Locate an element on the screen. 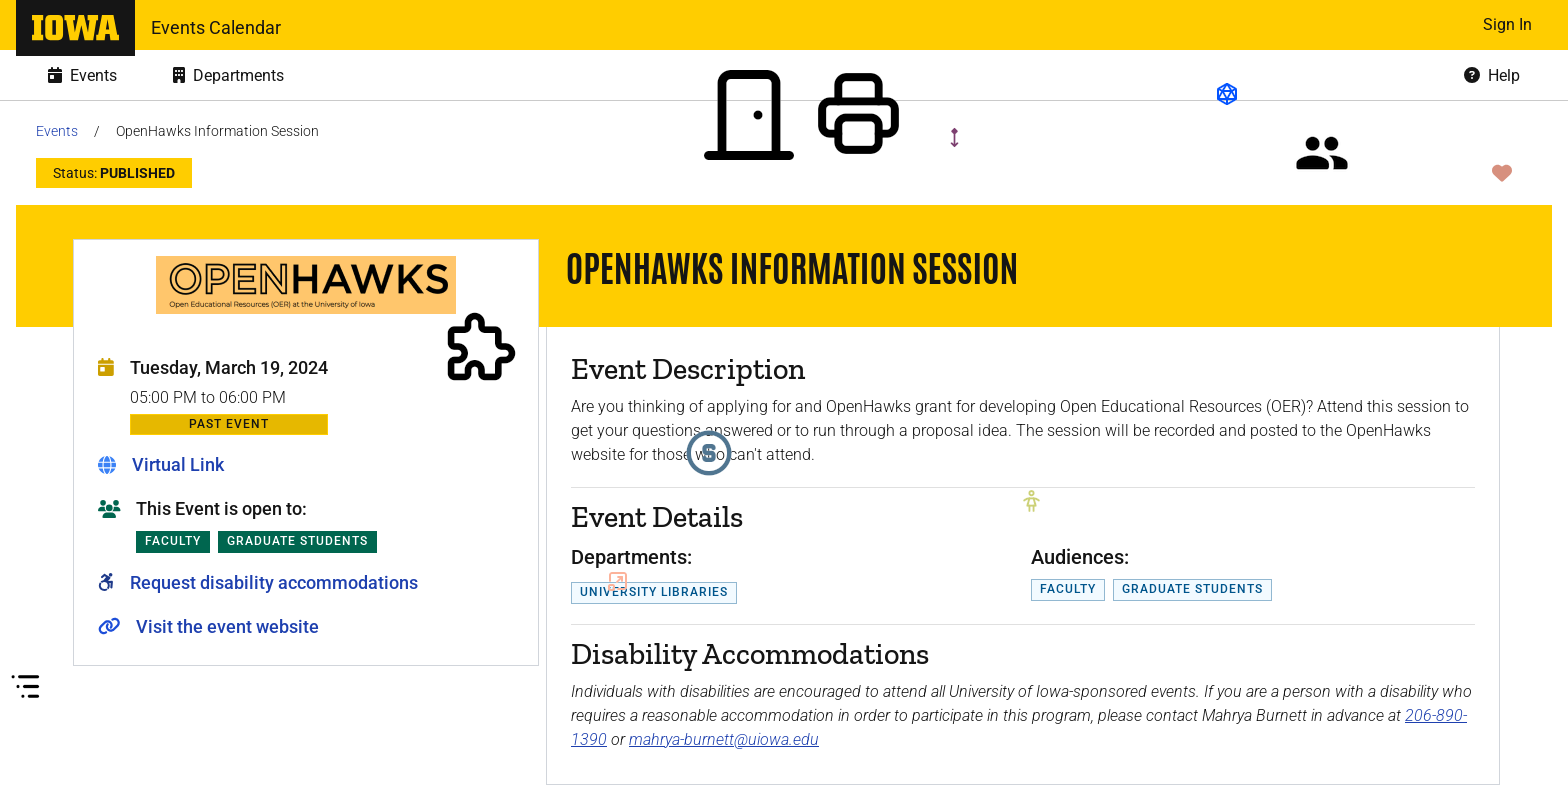 The width and height of the screenshot is (1568, 805). view 3D model or object is located at coordinates (1227, 94).